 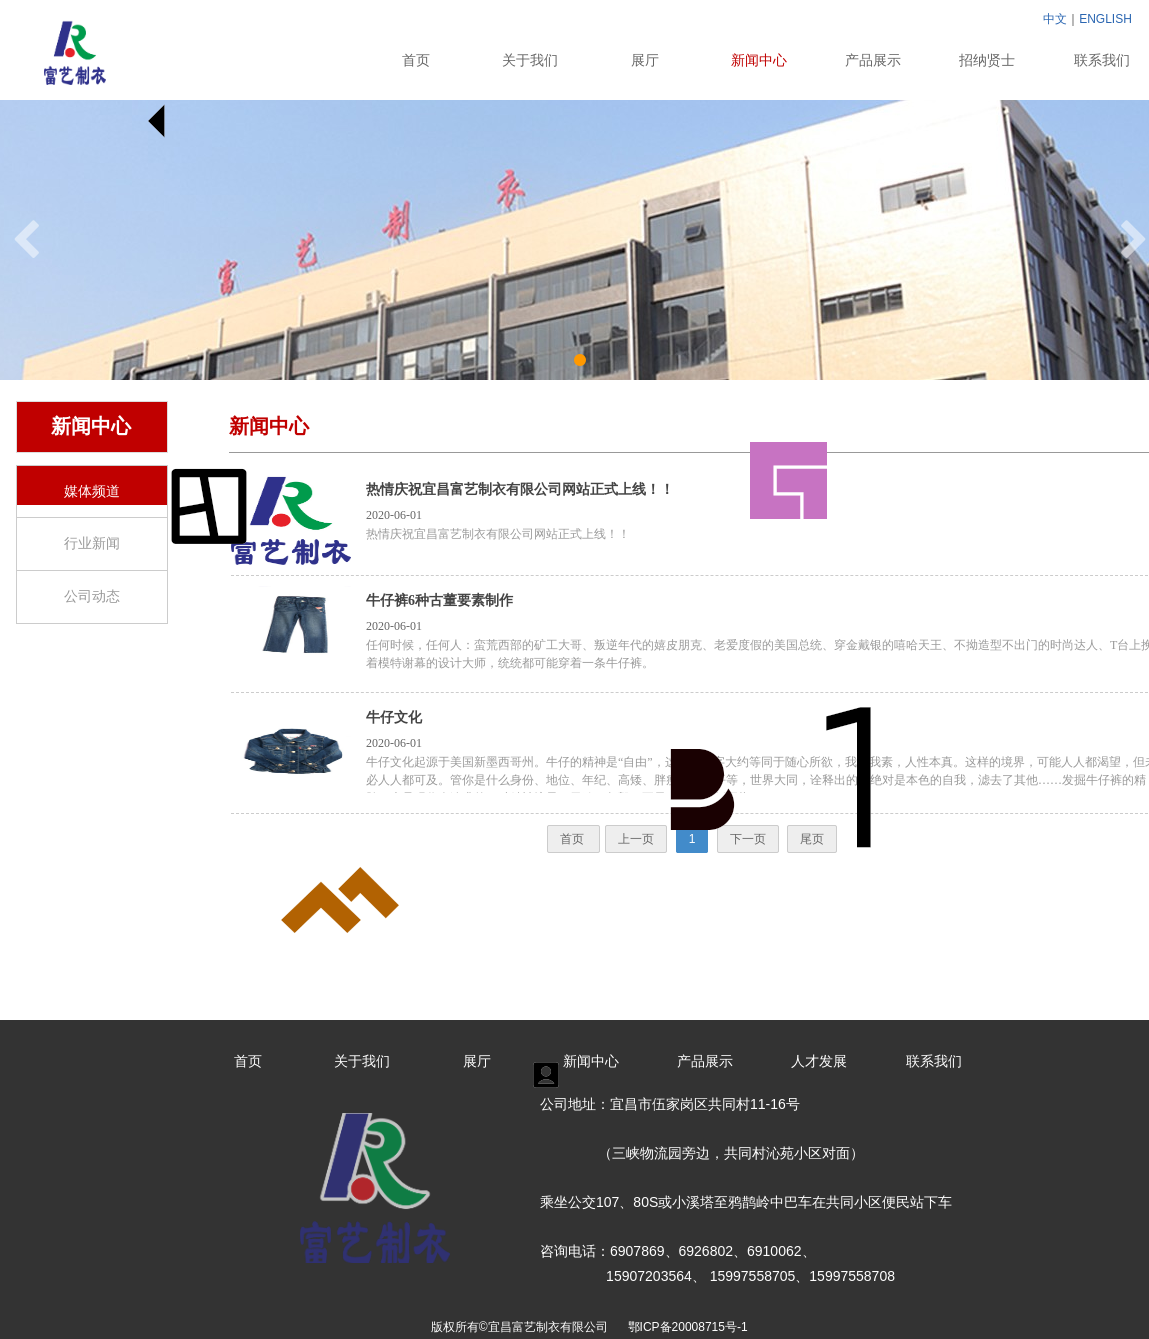 I want to click on create a photo collage, so click(x=209, y=506).